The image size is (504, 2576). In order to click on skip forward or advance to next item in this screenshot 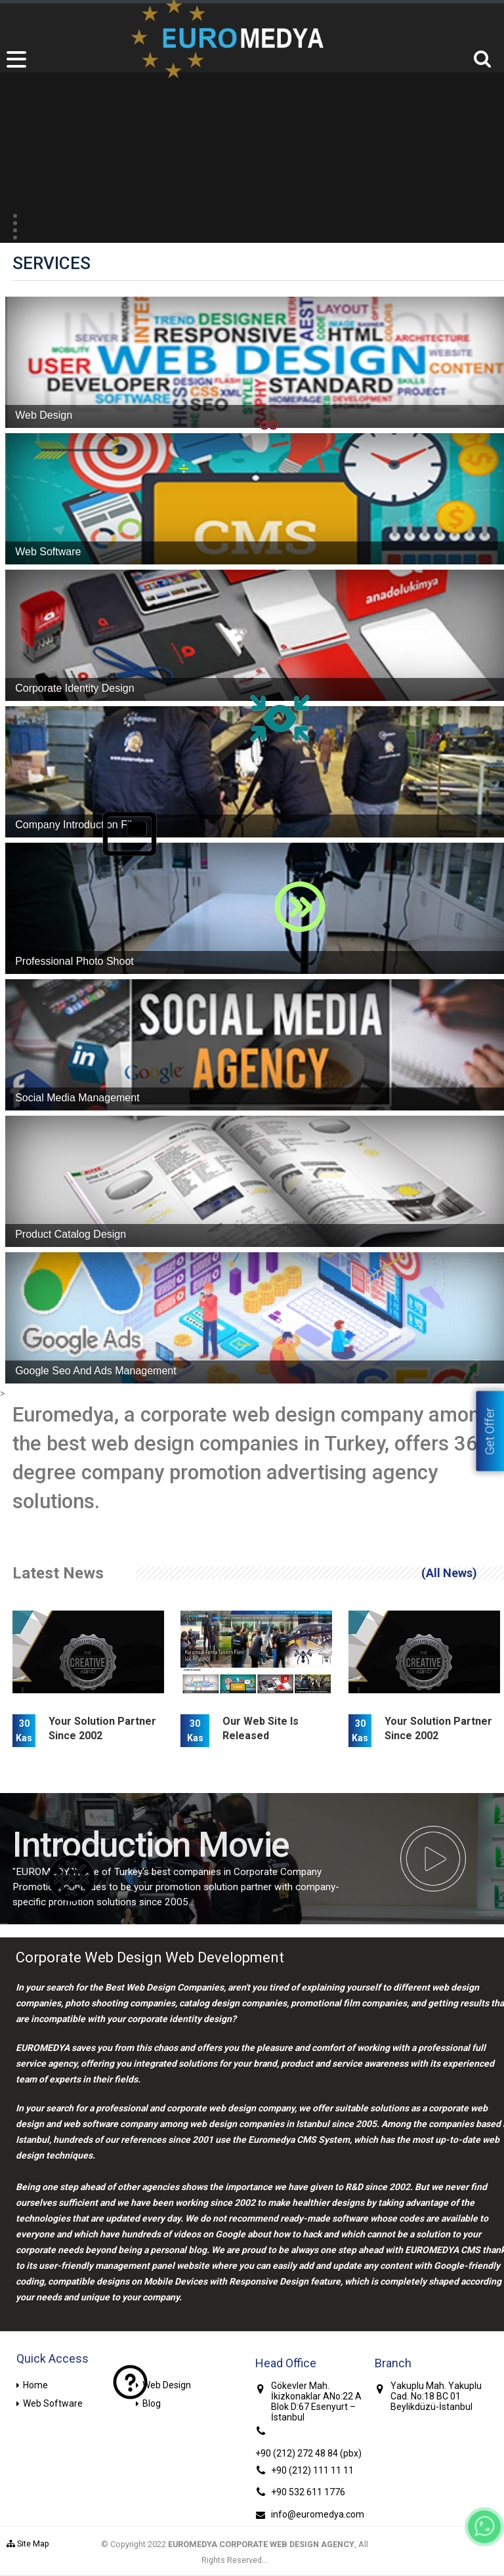, I will do `click(300, 907)`.